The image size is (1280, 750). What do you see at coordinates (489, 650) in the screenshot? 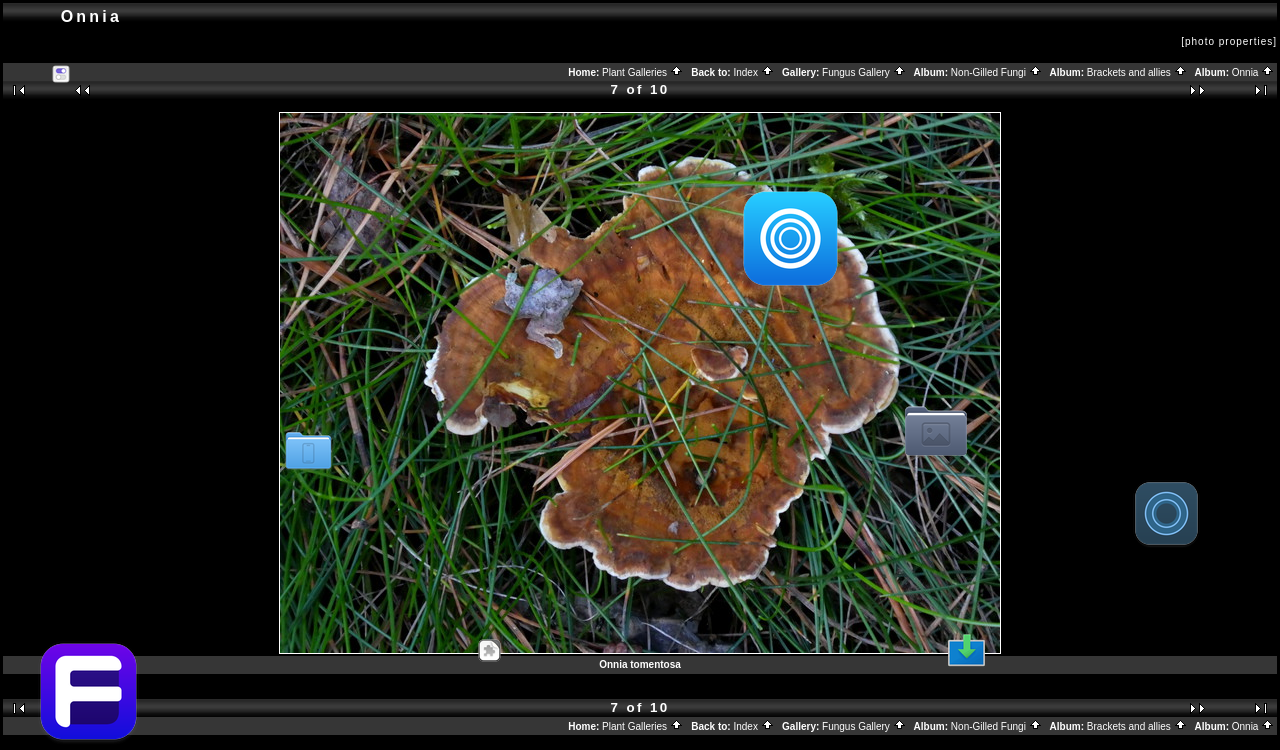
I see `open libreoffice templates` at bounding box center [489, 650].